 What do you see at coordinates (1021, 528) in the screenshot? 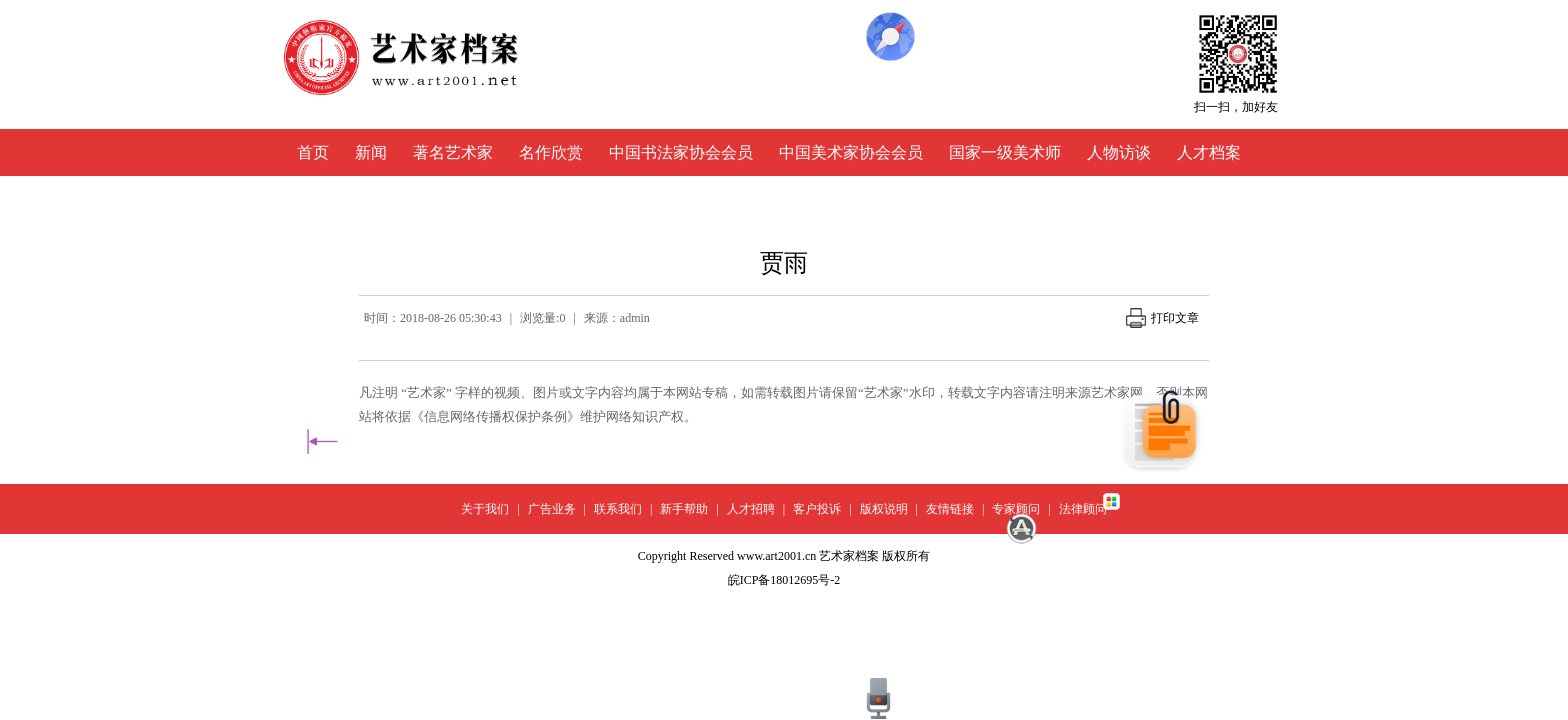
I see `open the system update manager` at bounding box center [1021, 528].